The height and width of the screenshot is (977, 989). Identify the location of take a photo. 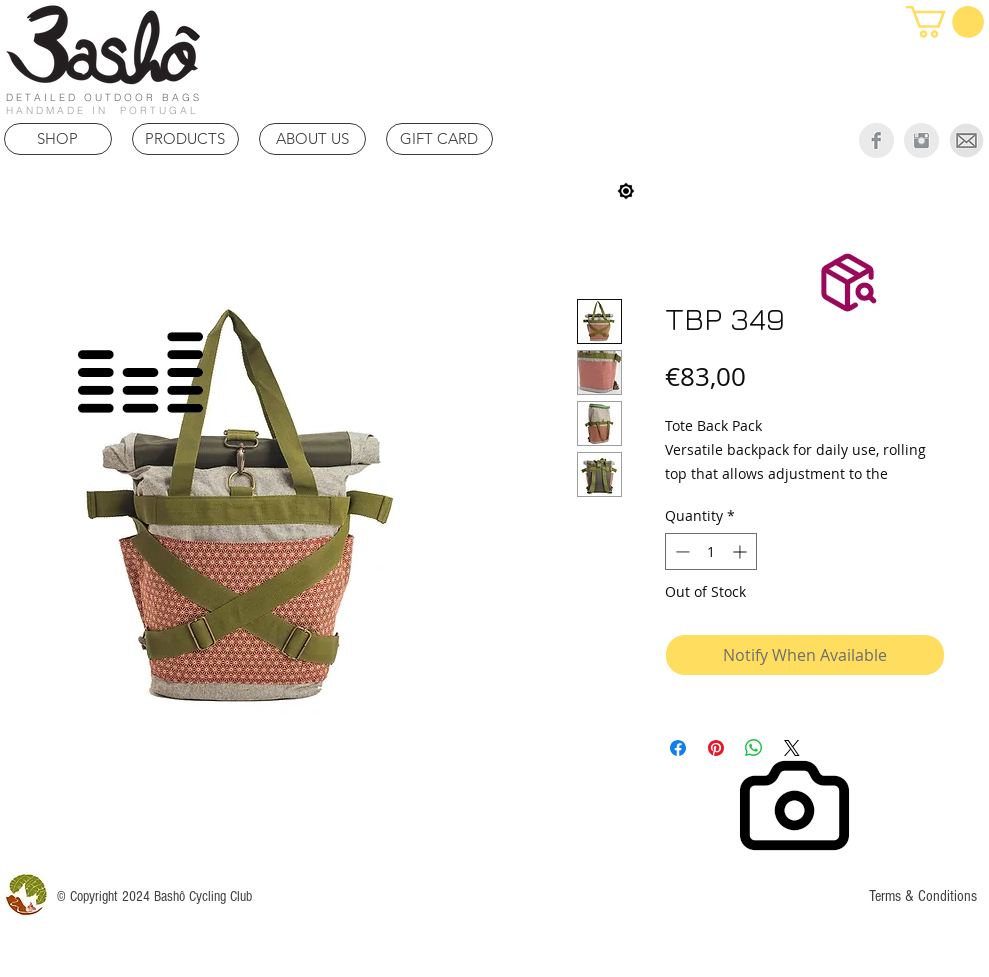
(794, 805).